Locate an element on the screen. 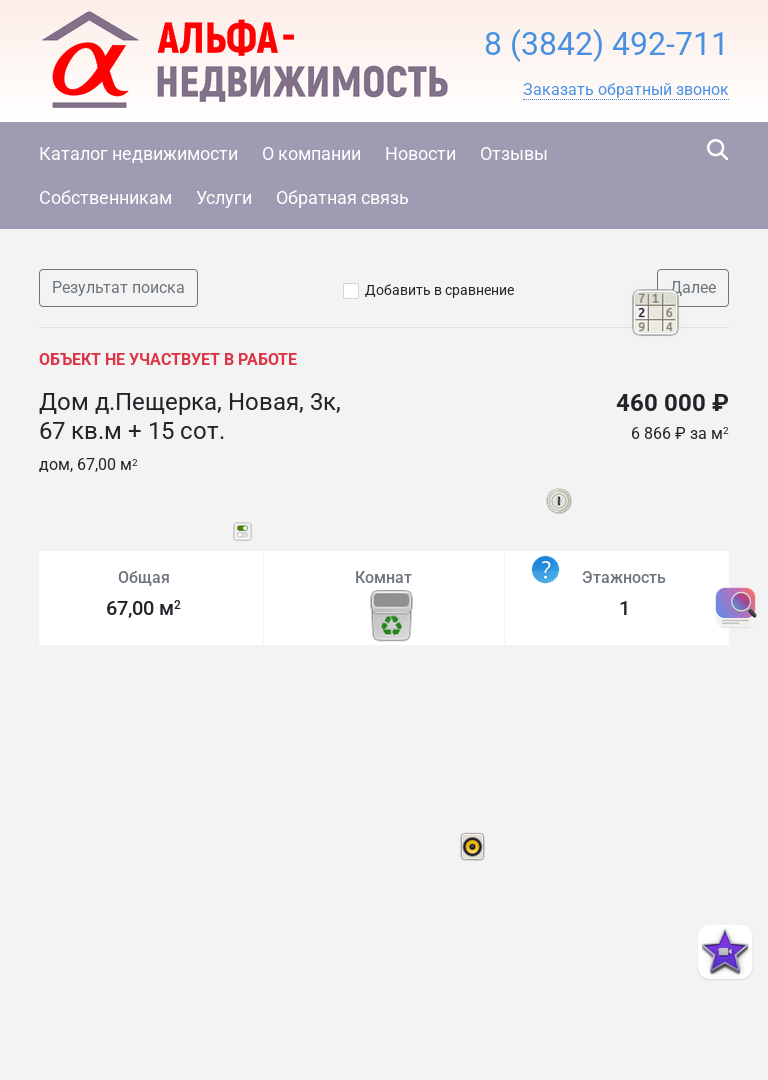 This screenshot has height=1080, width=768. open the trash or recycle bin is located at coordinates (391, 615).